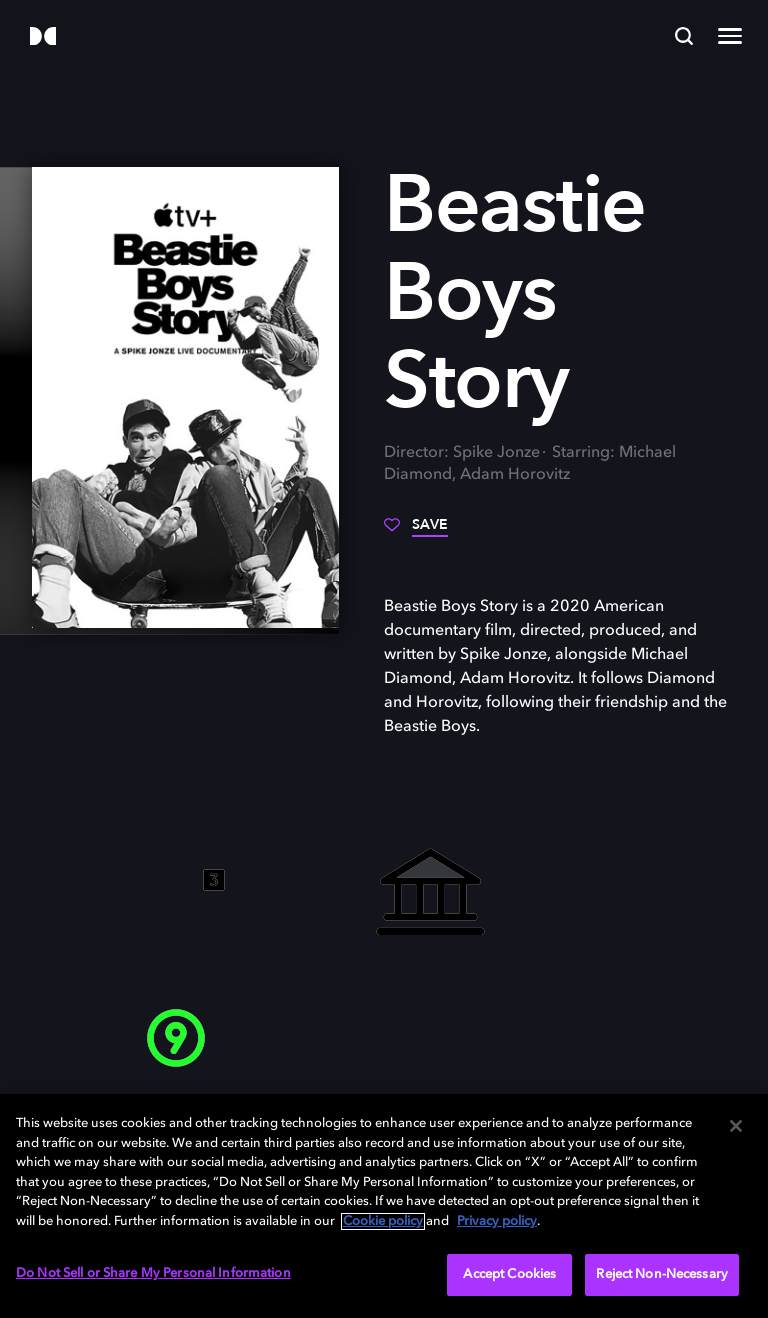  I want to click on indicates item number nine in a list or sequence, so click(176, 1038).